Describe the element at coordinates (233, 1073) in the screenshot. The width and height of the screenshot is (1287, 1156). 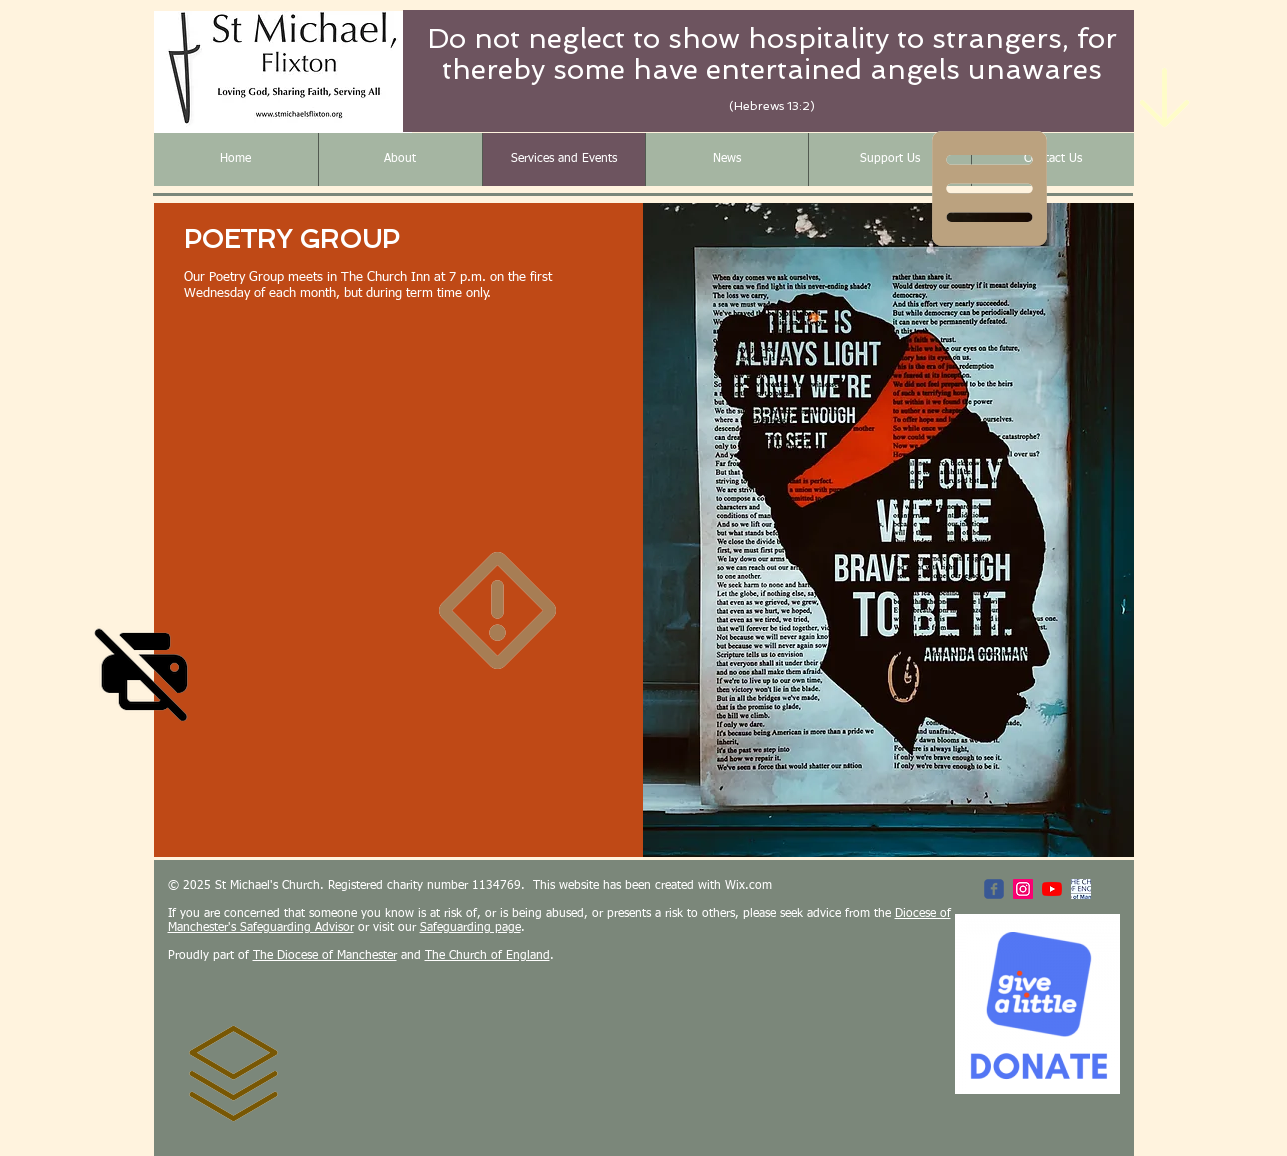
I see `view layers or stacked items` at that location.